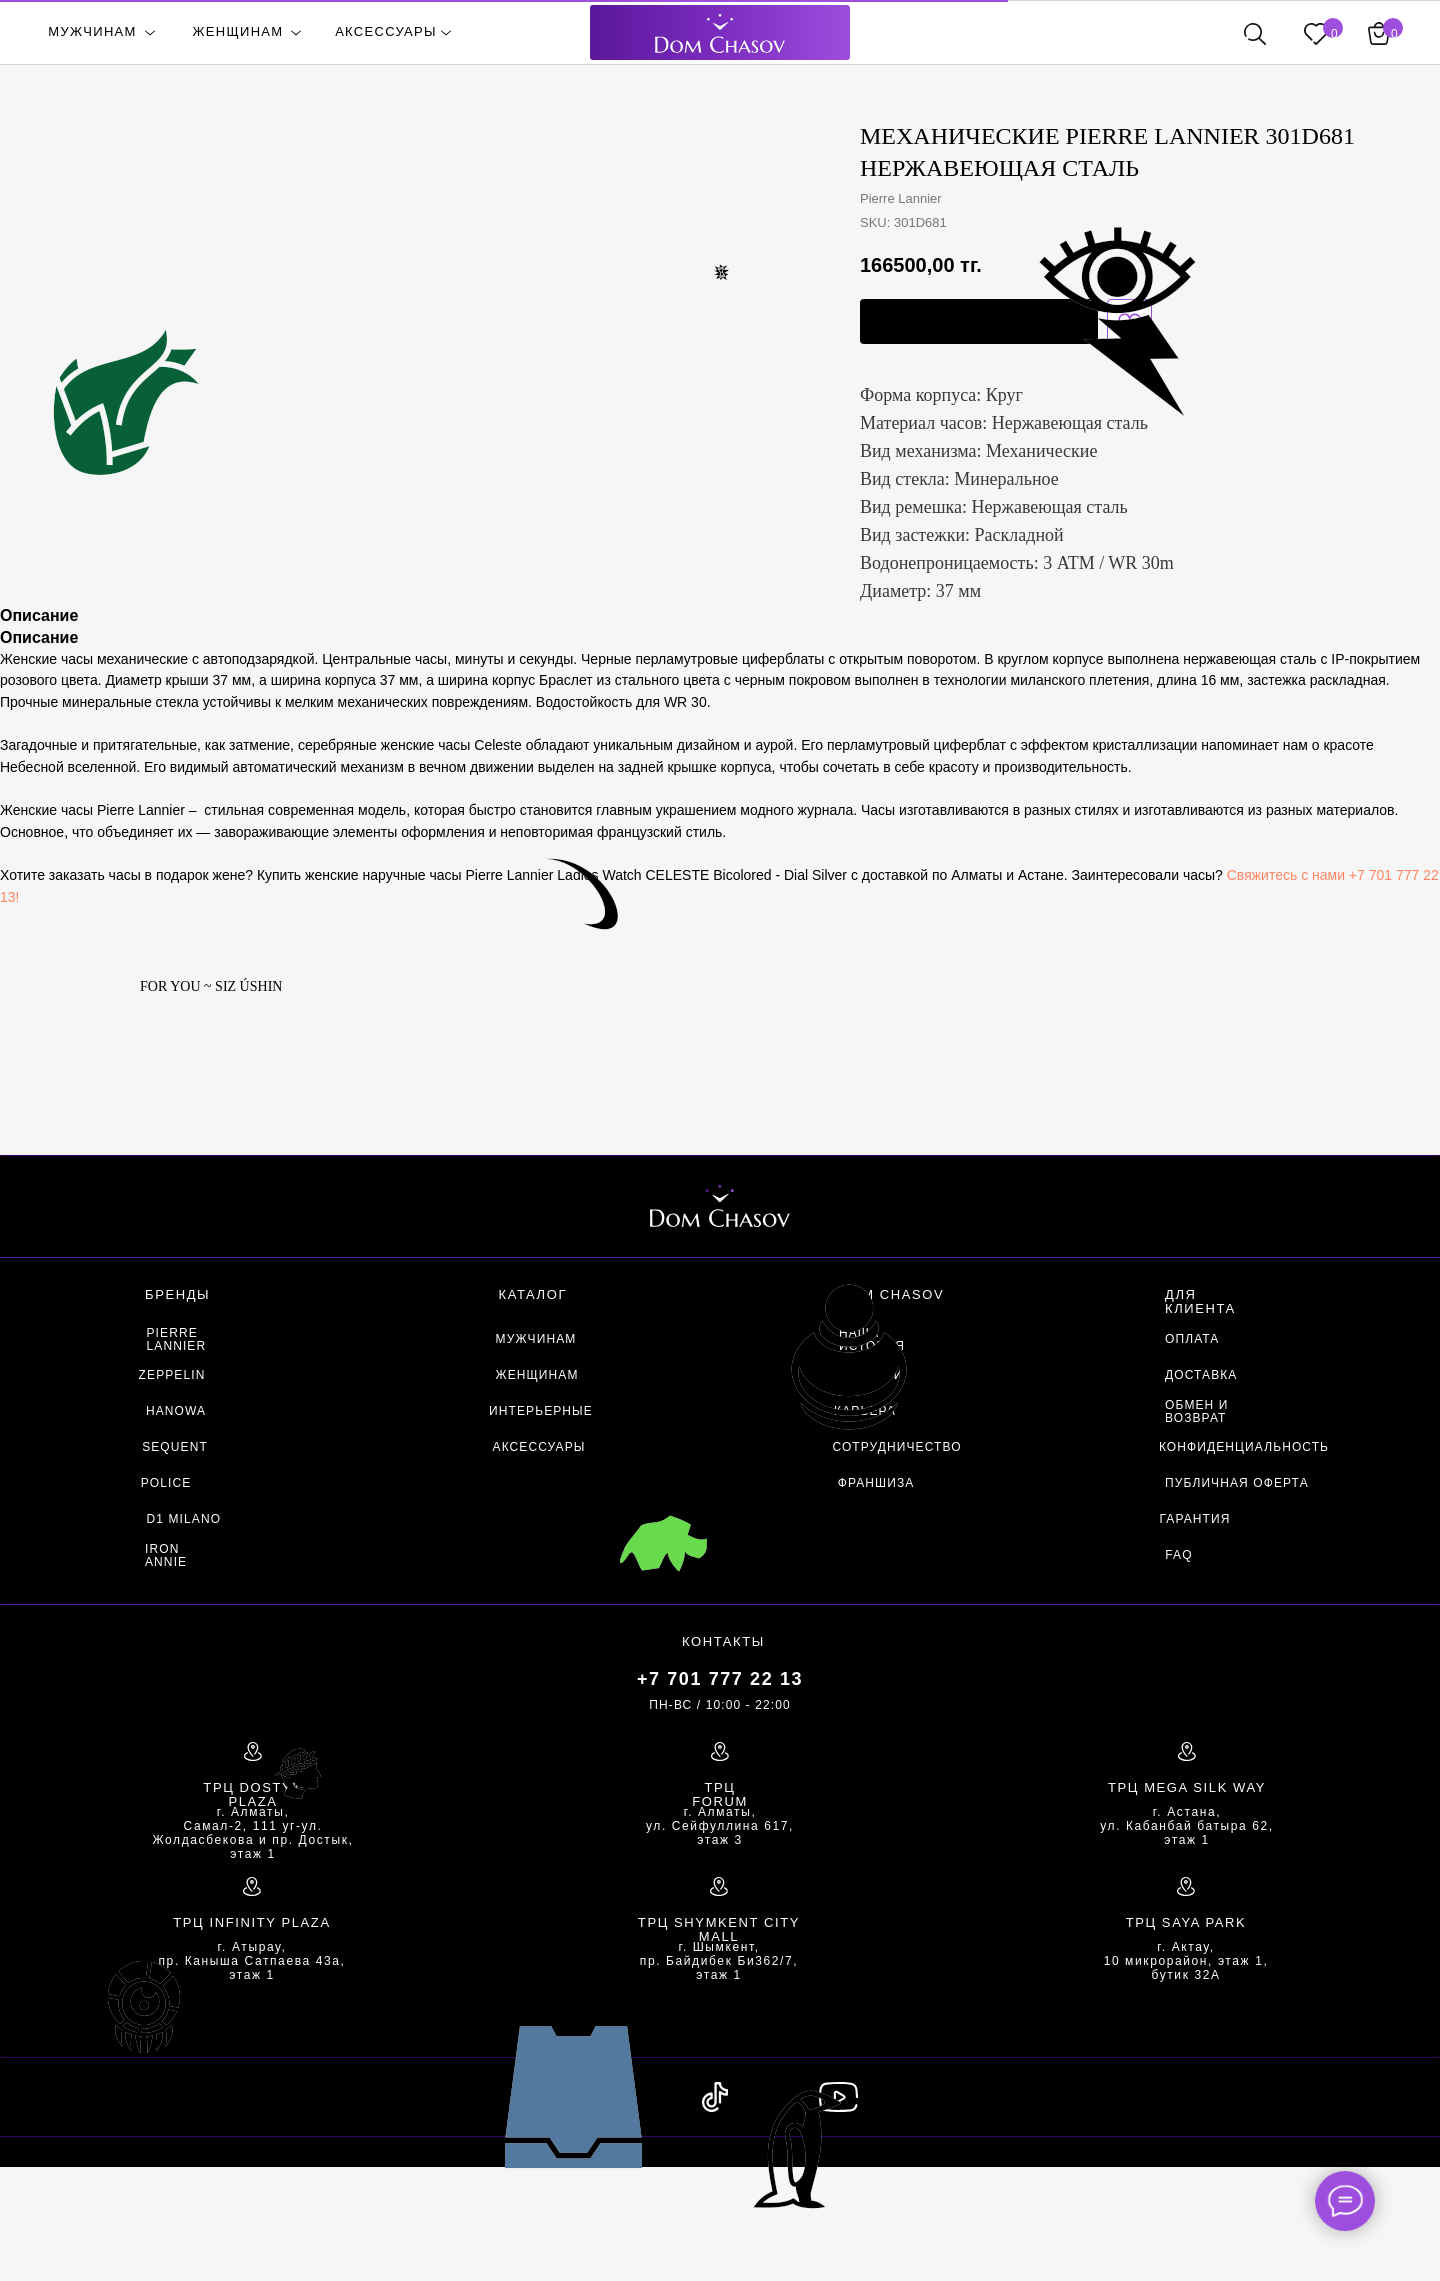  I want to click on select switzerland as country or region, so click(663, 1543).